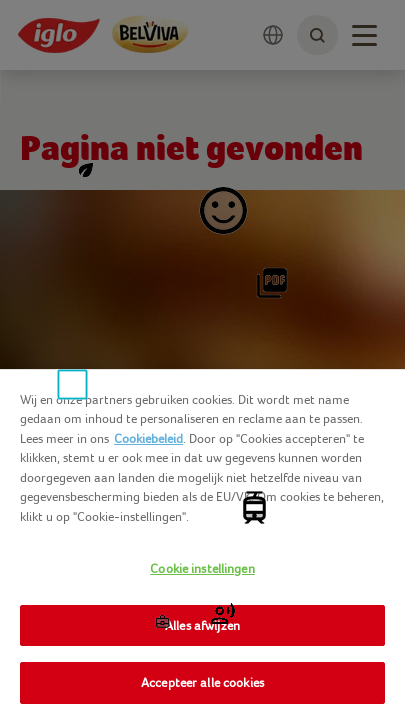  I want to click on view tram or light rail transit options, so click(254, 507).